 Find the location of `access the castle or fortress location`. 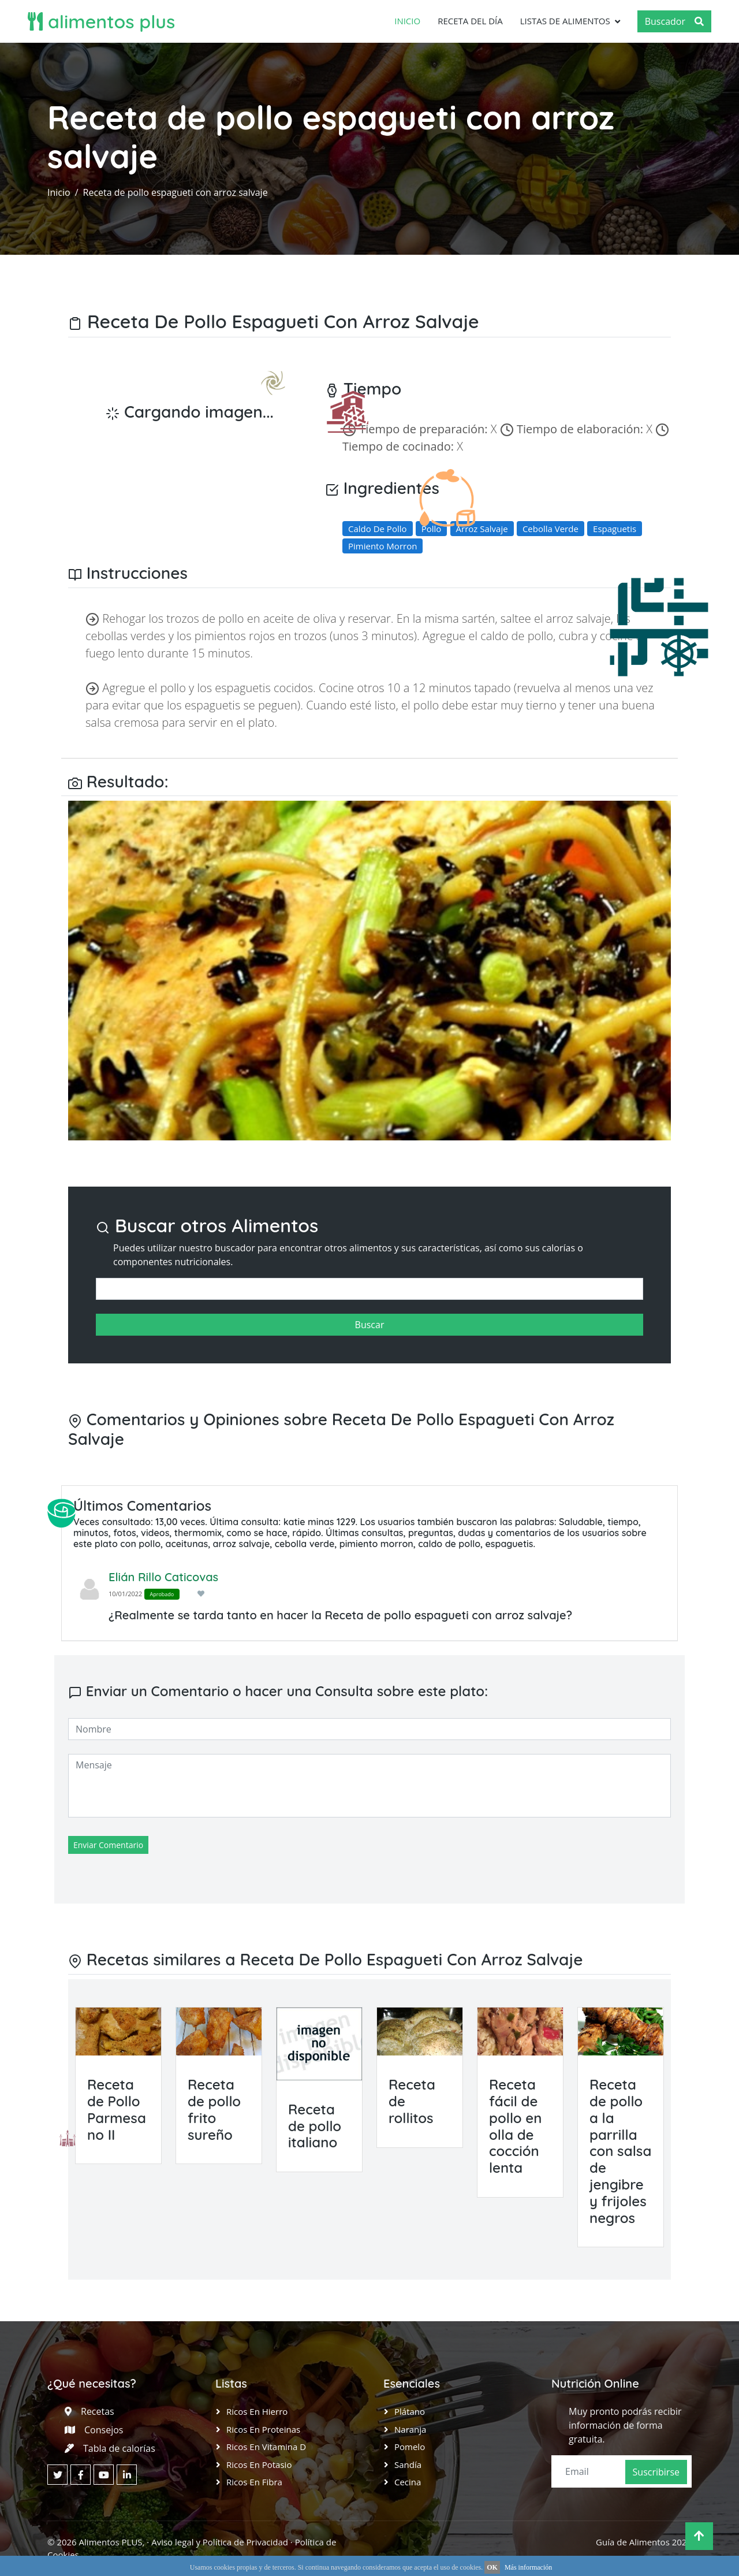

access the castle or fortress location is located at coordinates (68, 2138).